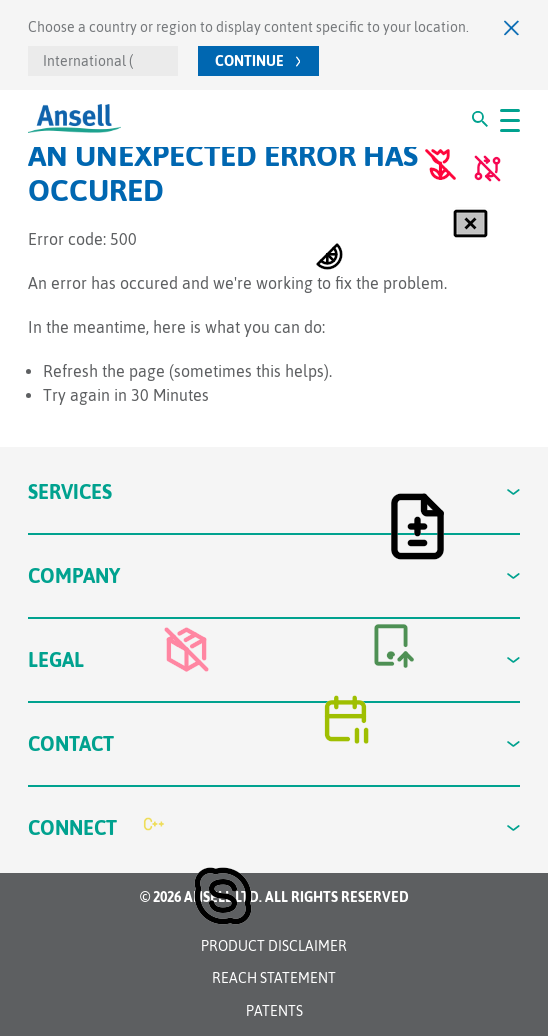  Describe the element at coordinates (329, 256) in the screenshot. I see `indicates fresh or citrus-related content` at that location.